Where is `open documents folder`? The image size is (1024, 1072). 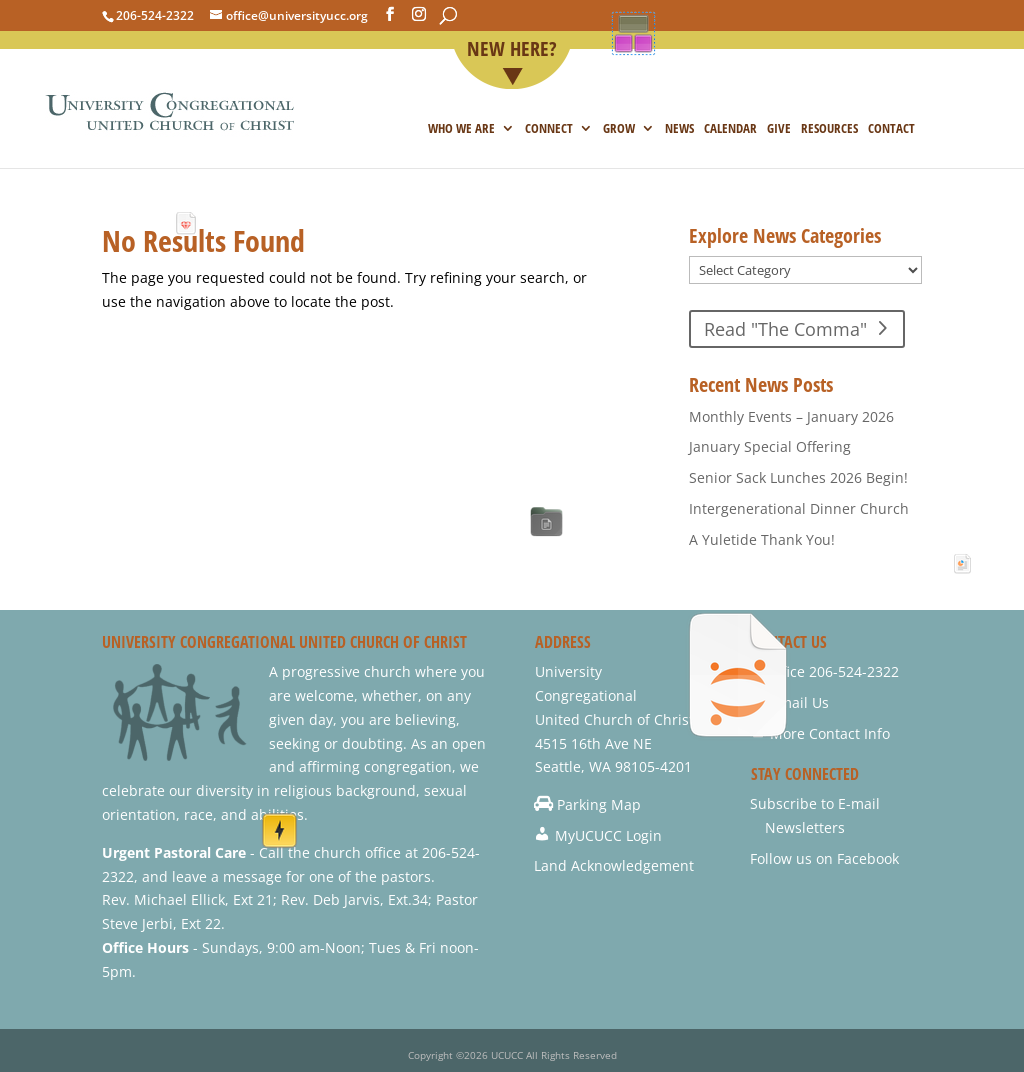 open documents folder is located at coordinates (546, 521).